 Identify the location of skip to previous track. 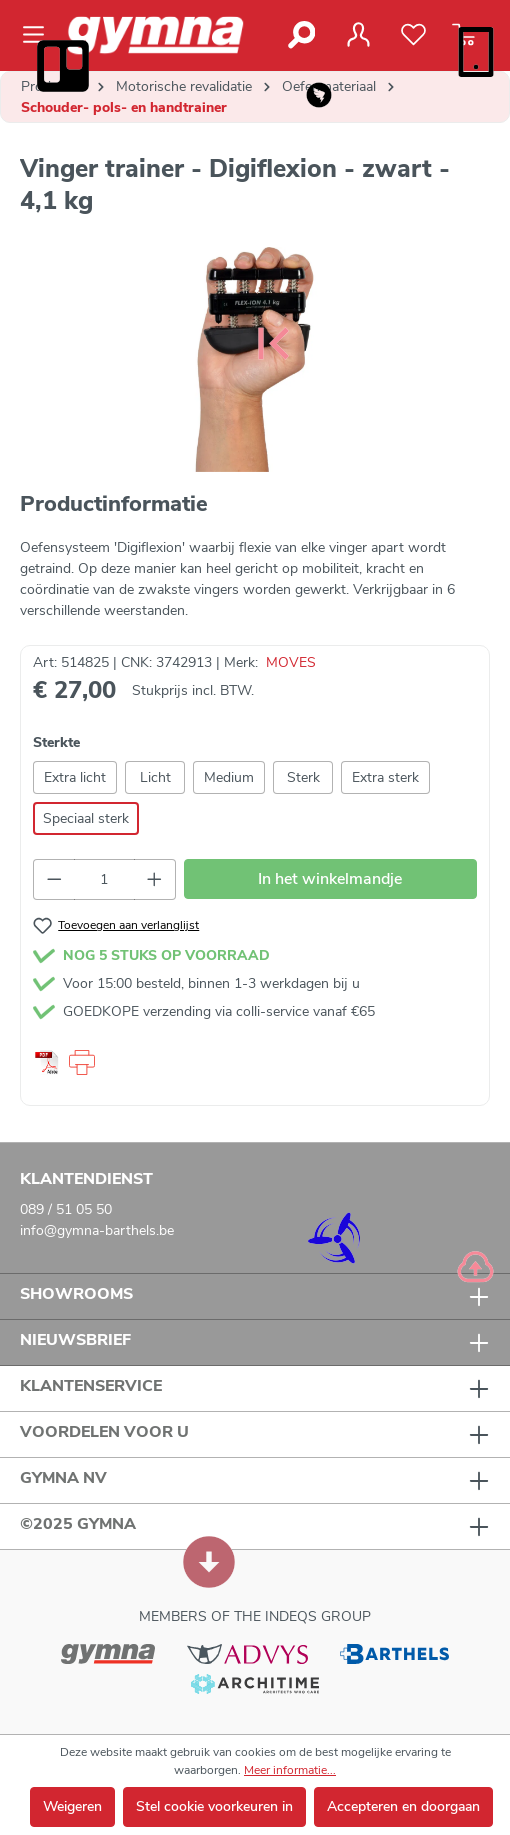
(271, 343).